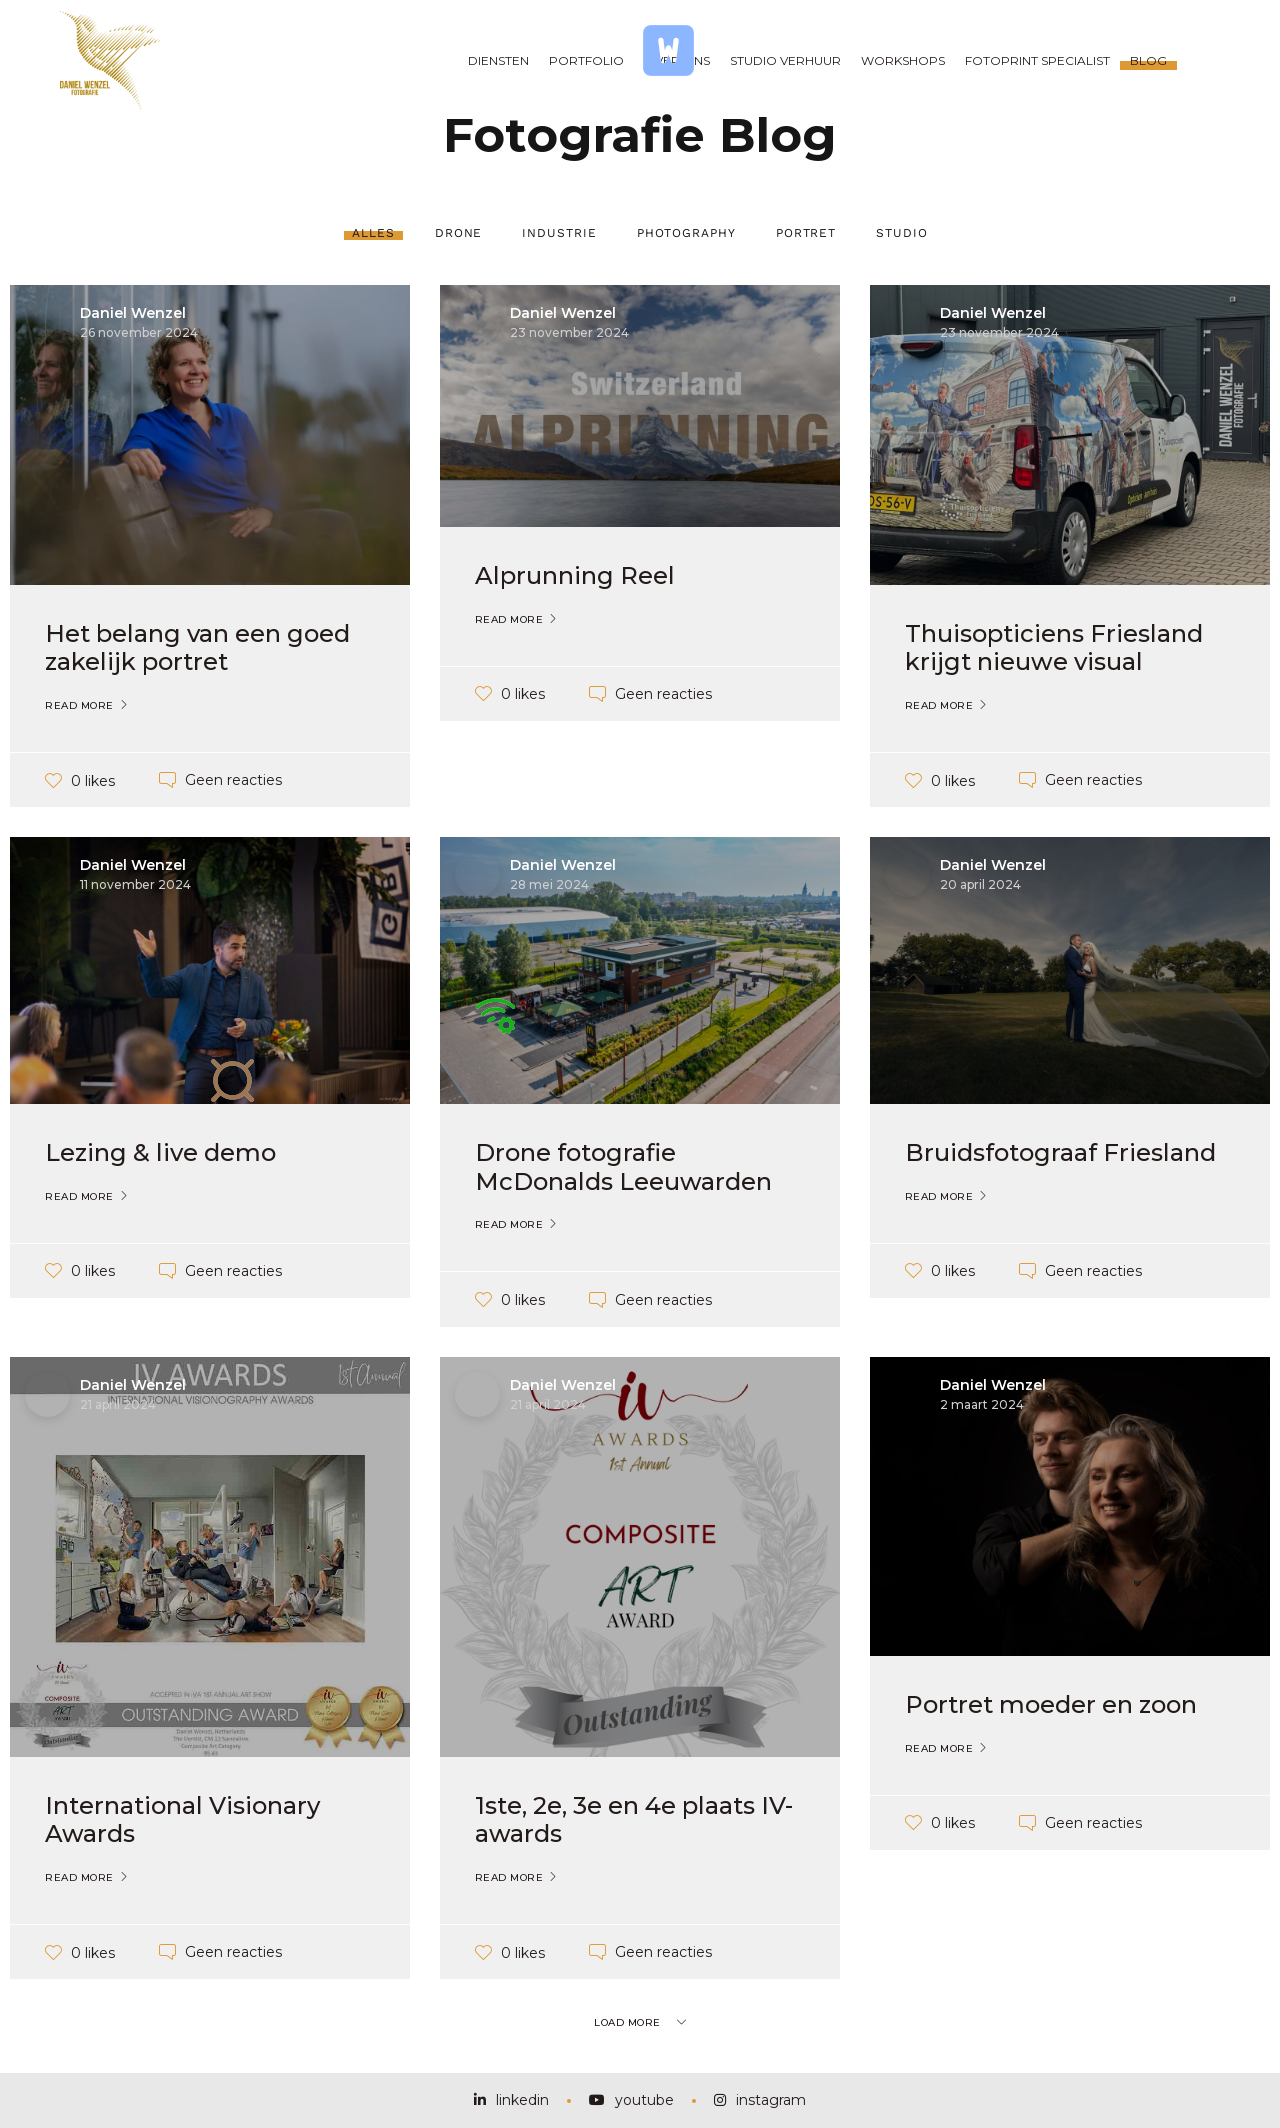 This screenshot has width=1280, height=2128. What do you see at coordinates (232, 1080) in the screenshot?
I see `select or change currency type` at bounding box center [232, 1080].